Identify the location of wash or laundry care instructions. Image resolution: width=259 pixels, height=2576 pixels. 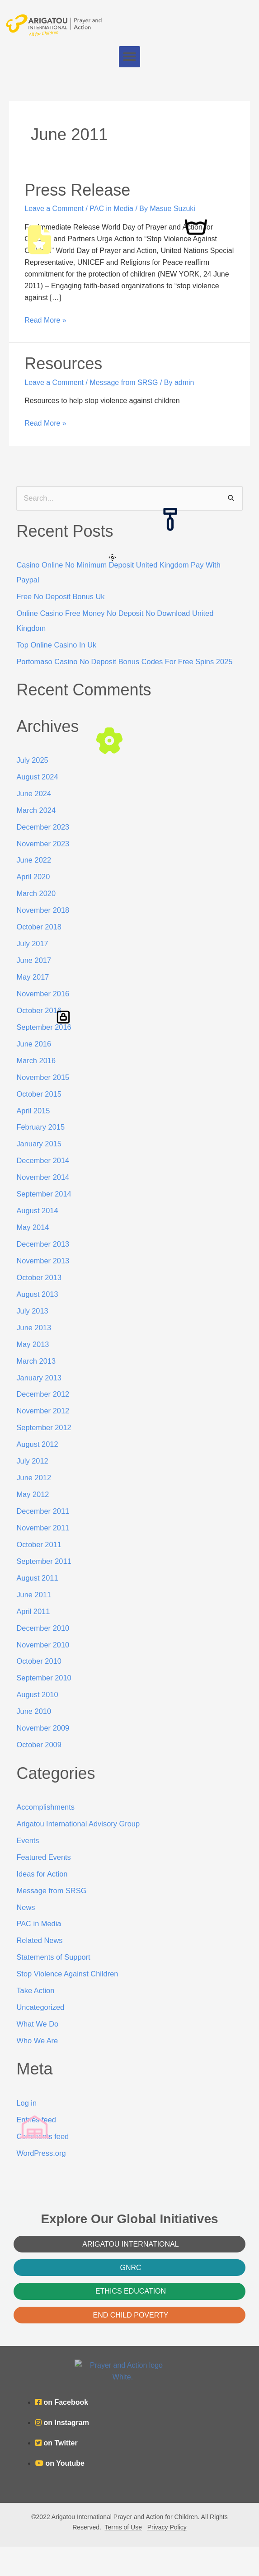
(196, 227).